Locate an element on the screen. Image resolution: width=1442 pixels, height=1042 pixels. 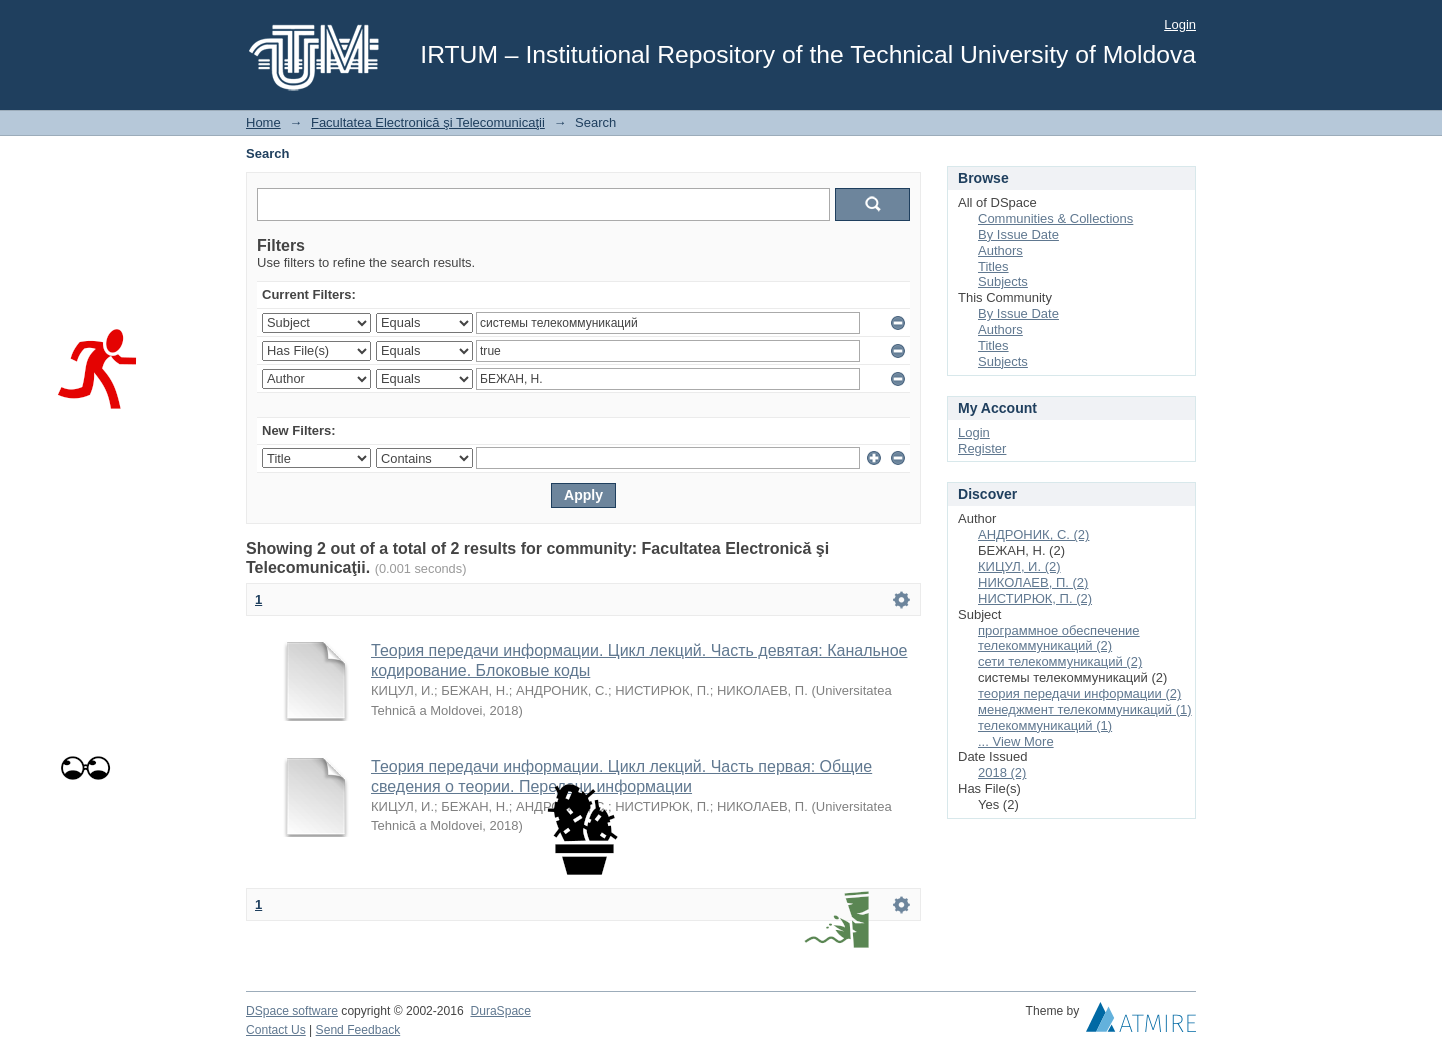
toggle visual accessibility settings is located at coordinates (86, 767).